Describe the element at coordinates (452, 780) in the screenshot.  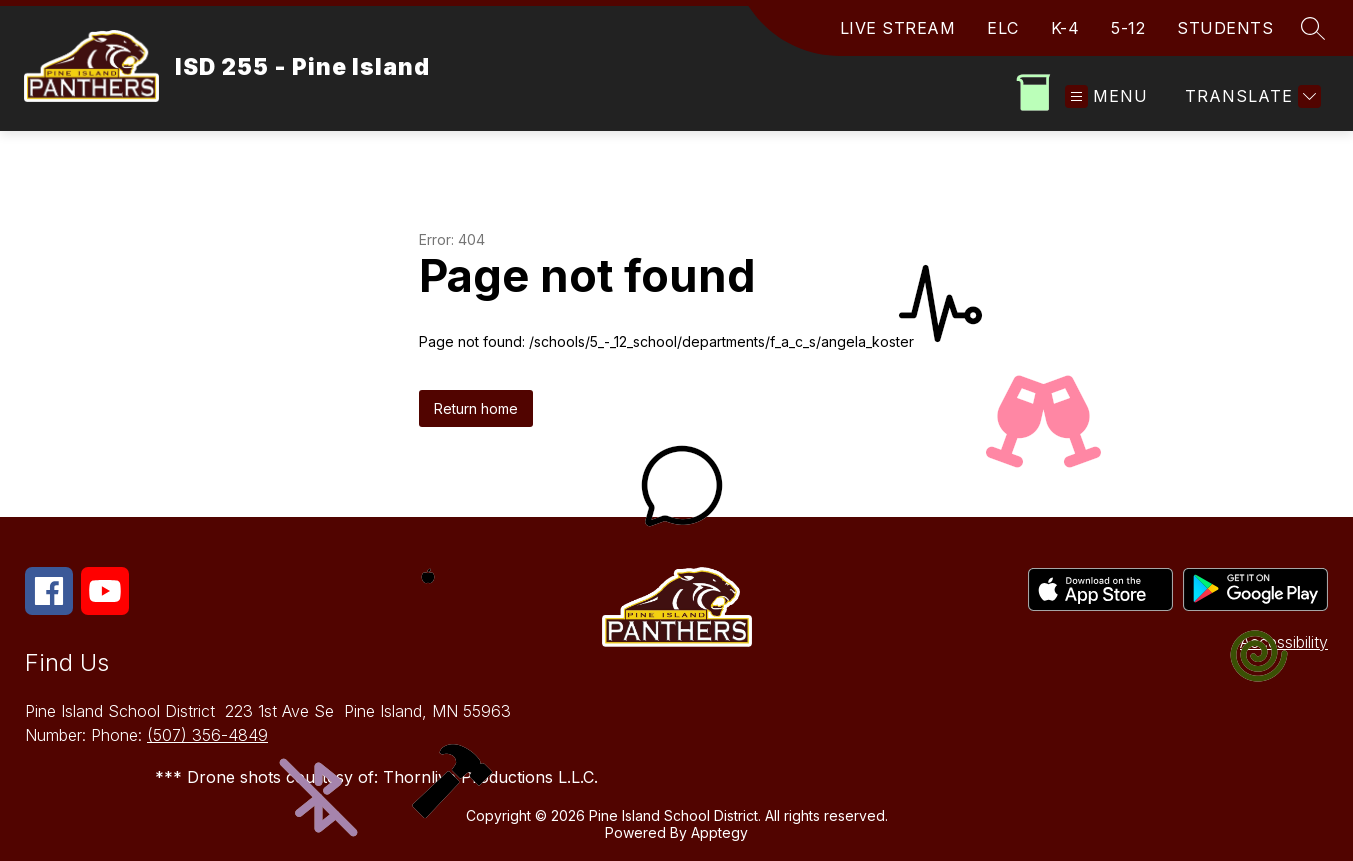
I see `access tools or settings` at that location.